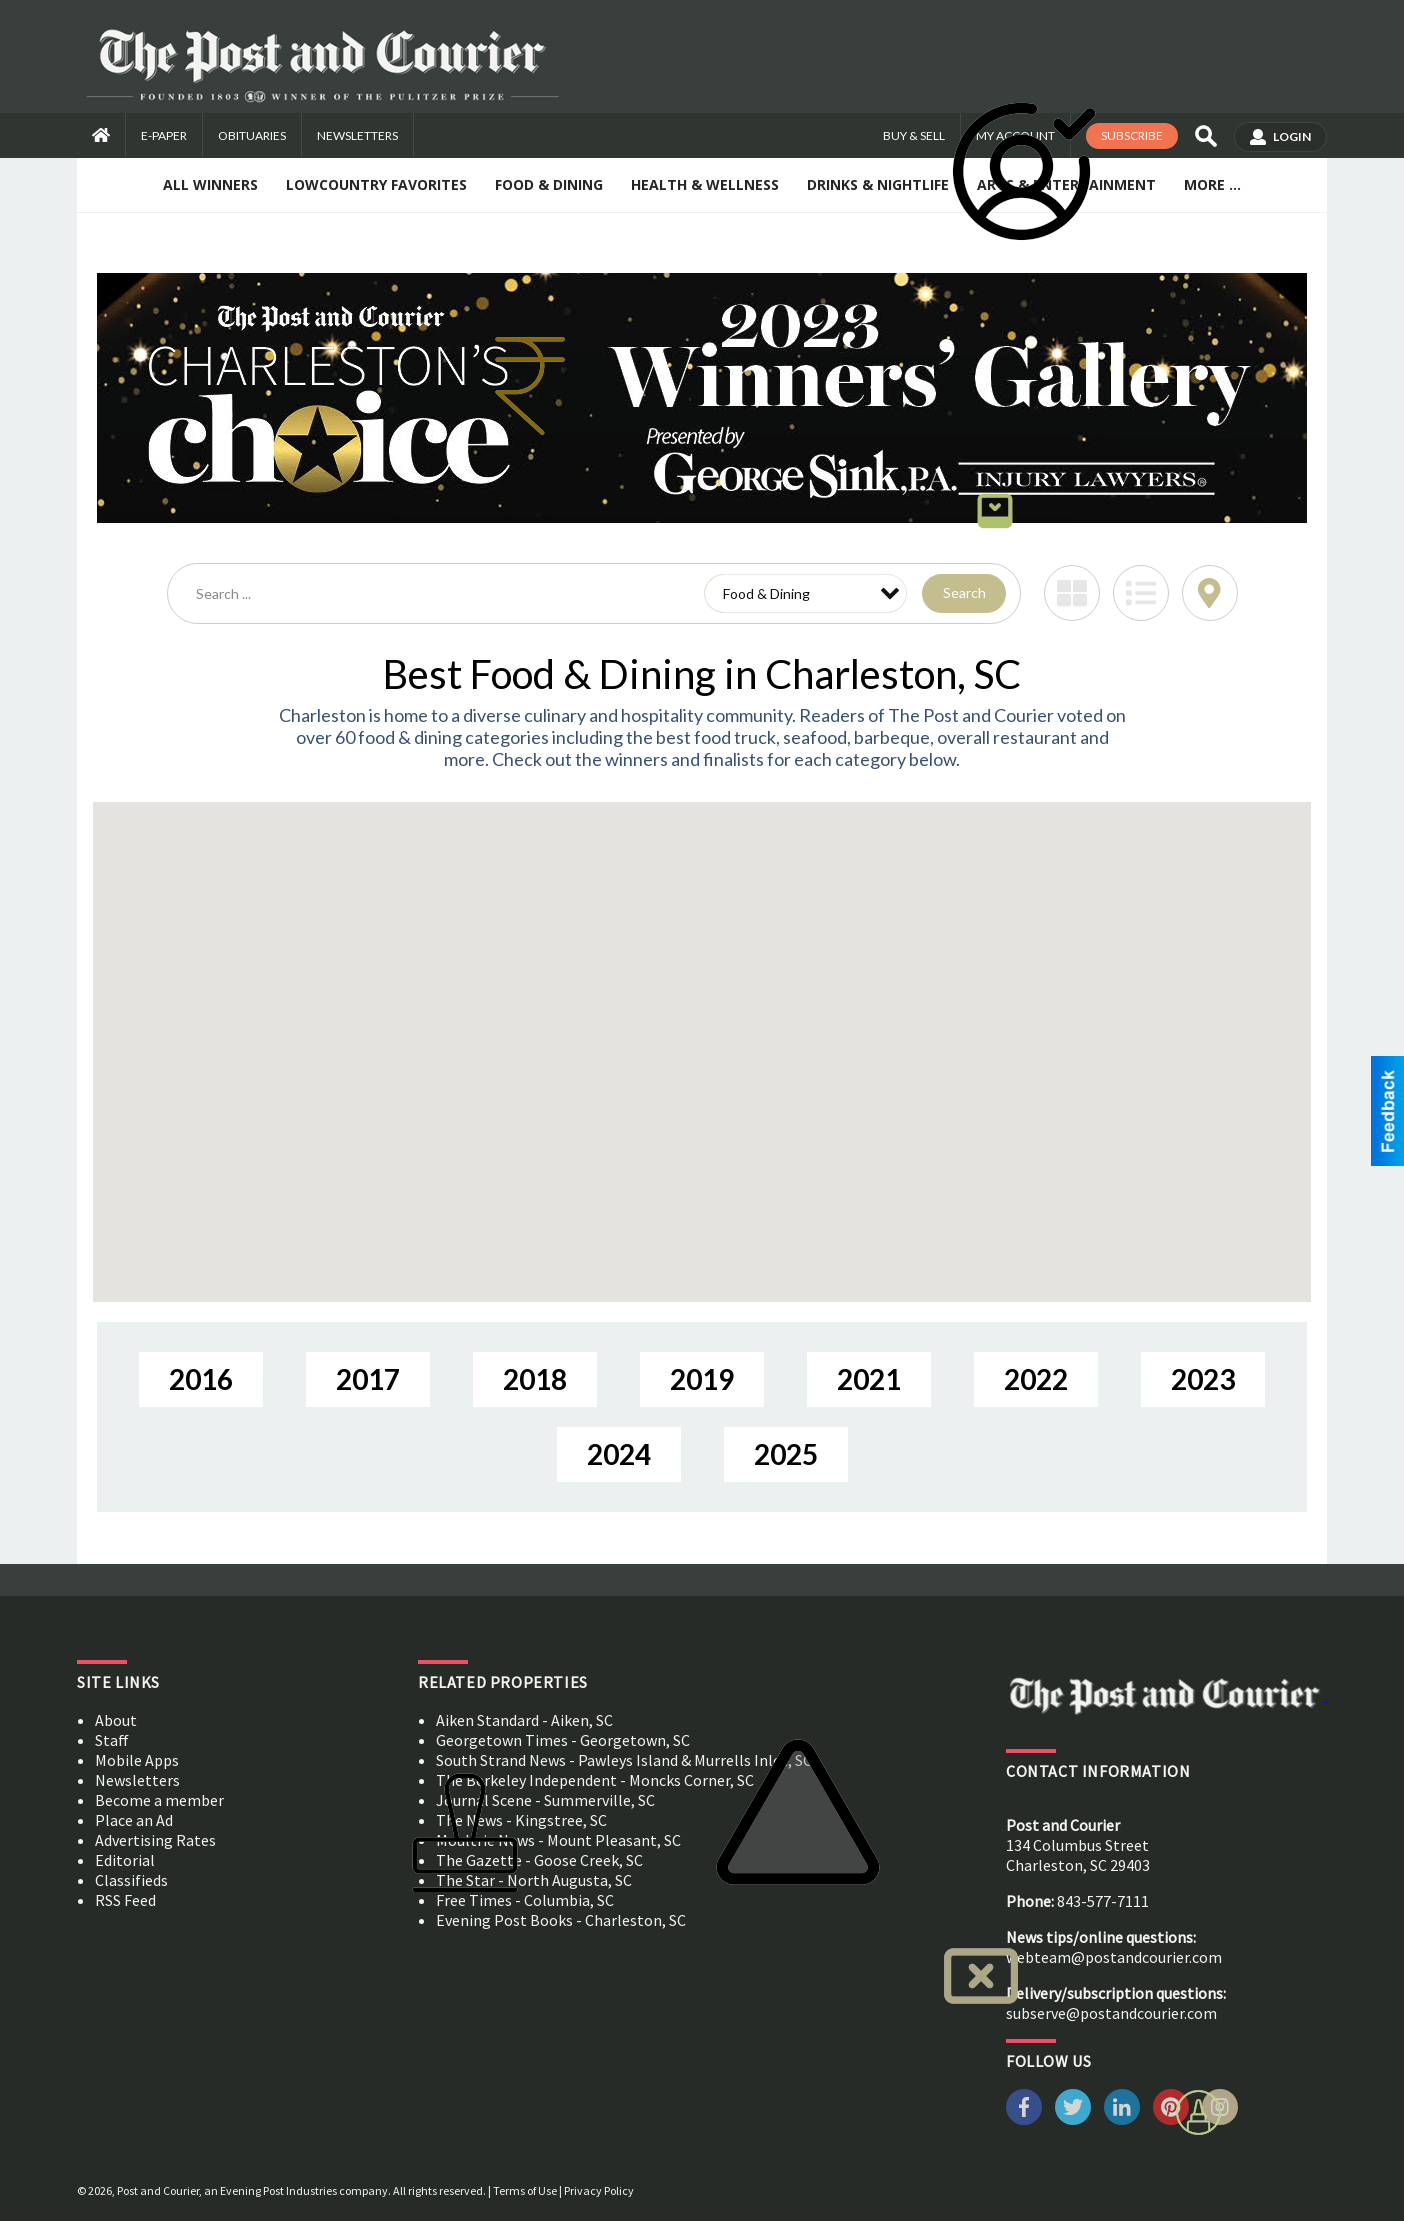  I want to click on close or dismiss a modal window, so click(981, 1976).